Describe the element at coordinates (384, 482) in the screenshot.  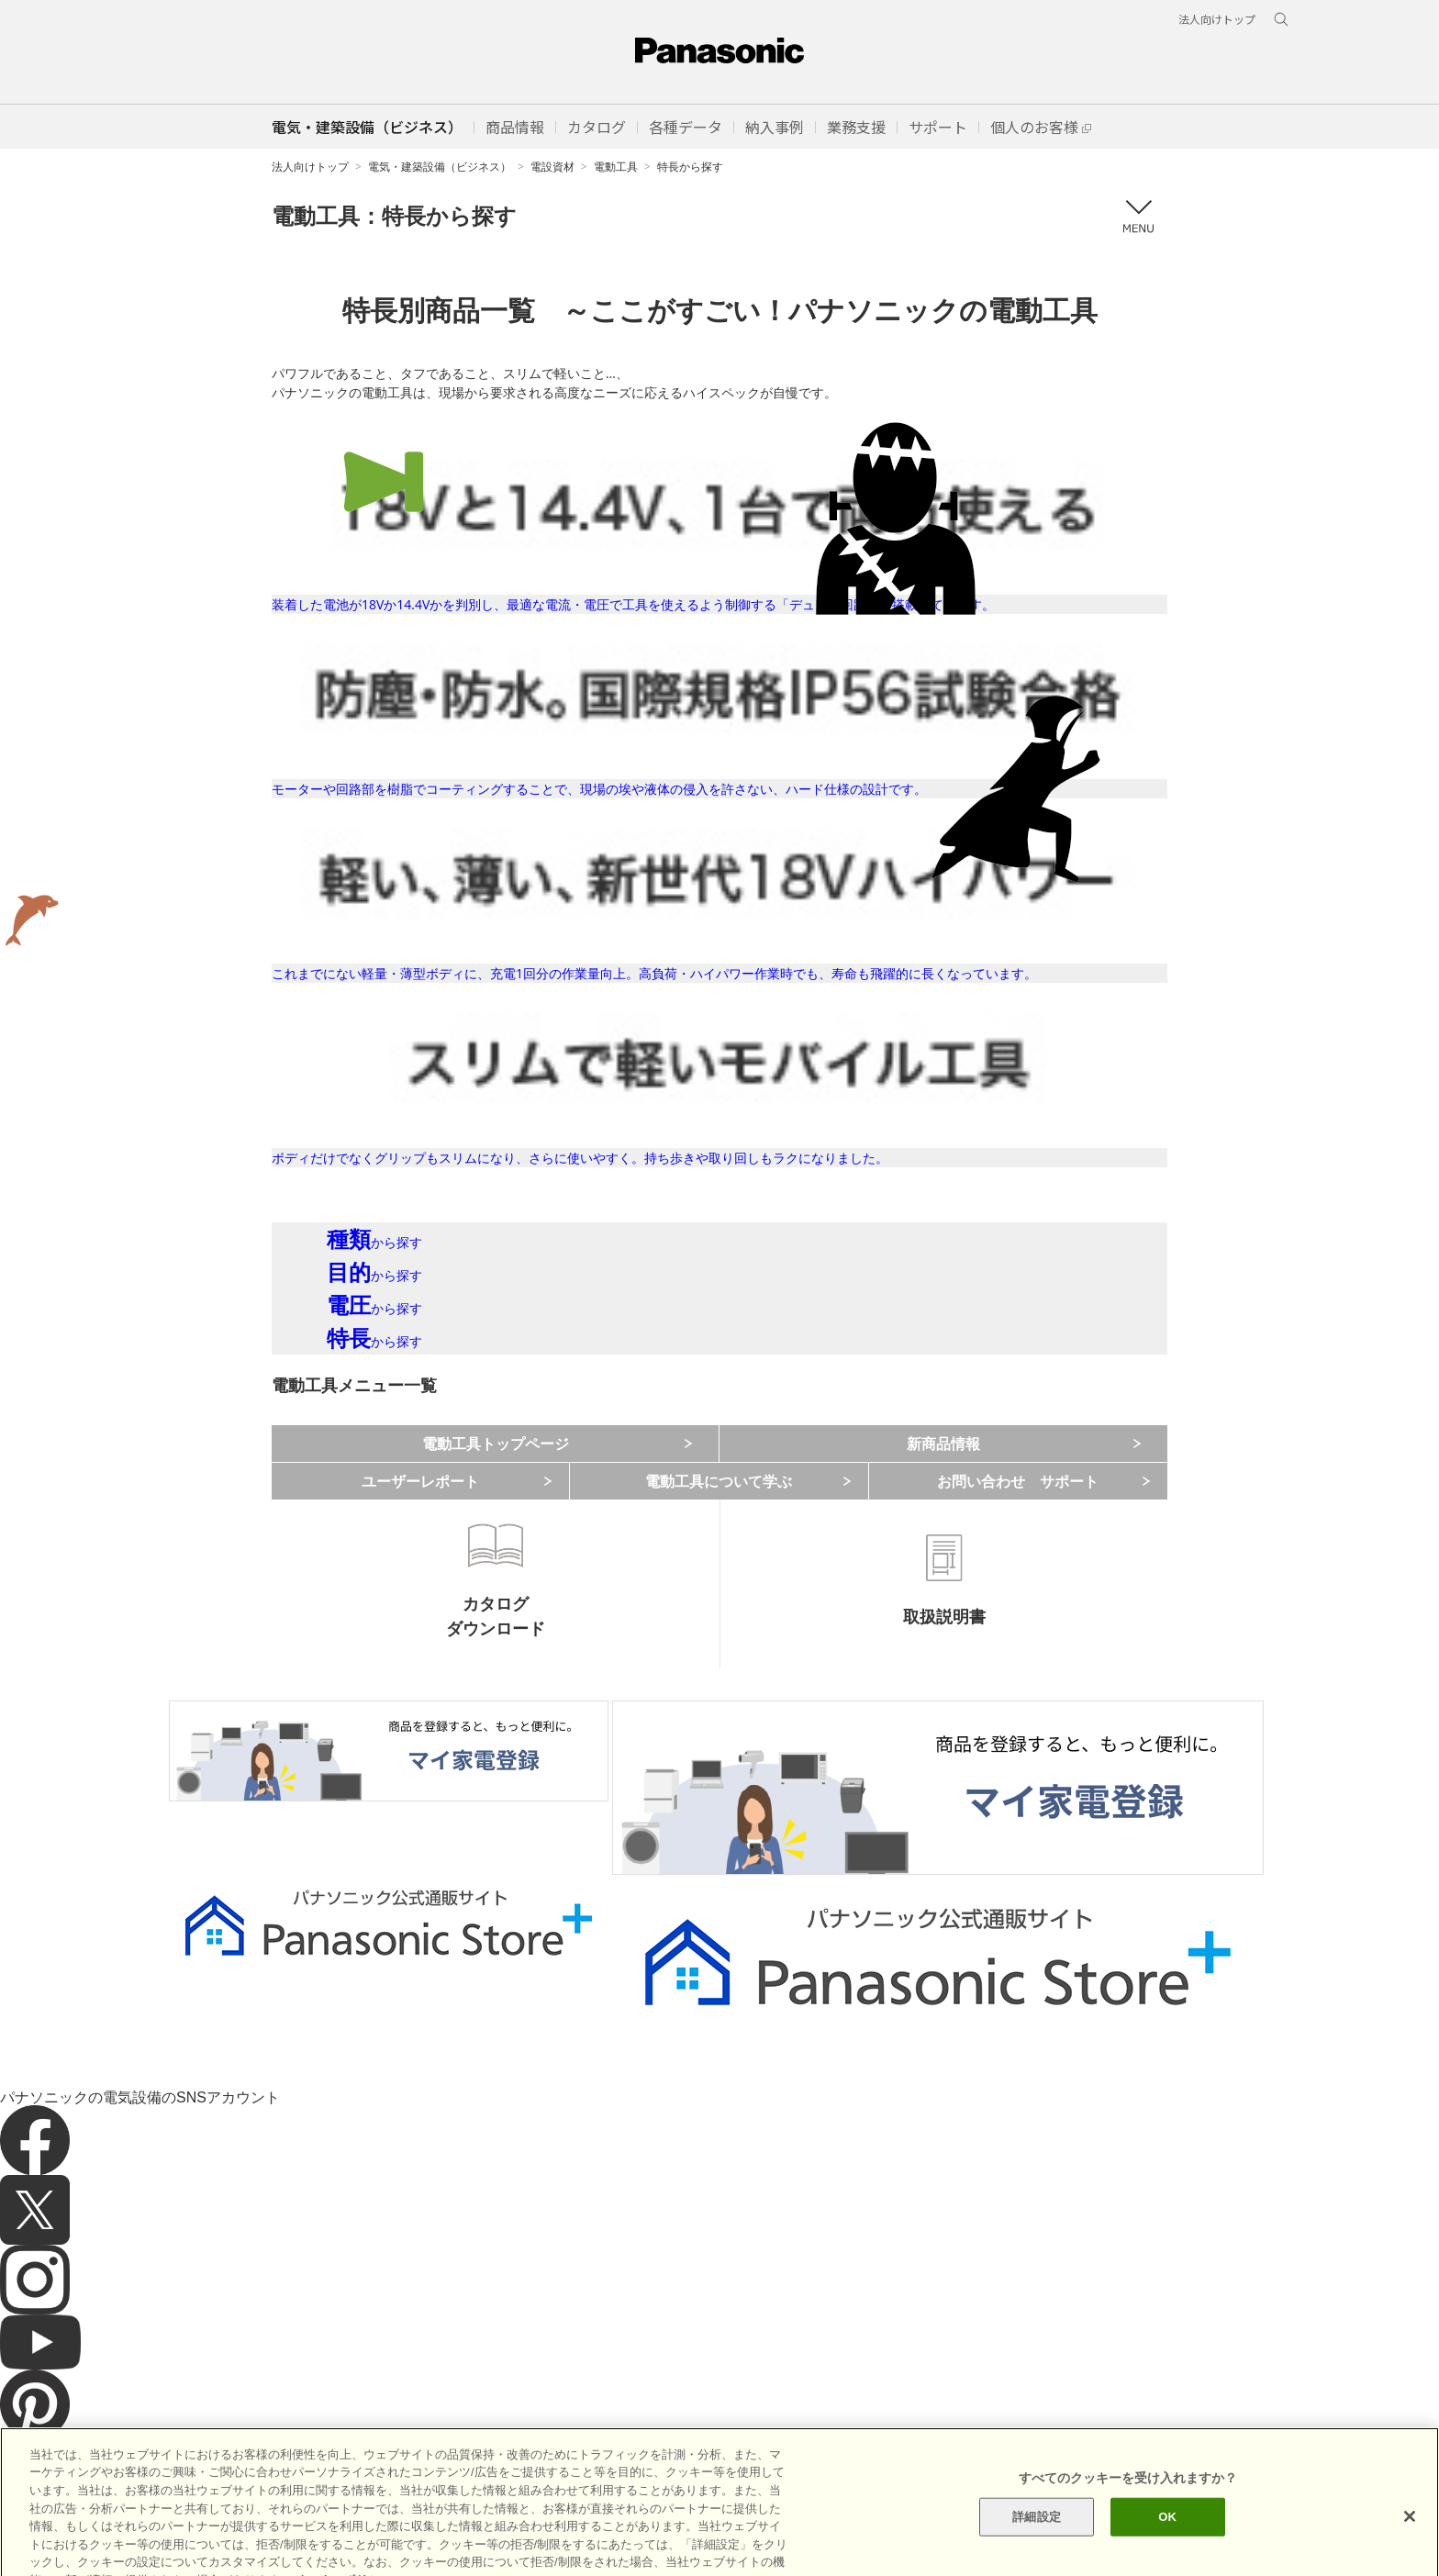
I see `skip to next track or media` at that location.